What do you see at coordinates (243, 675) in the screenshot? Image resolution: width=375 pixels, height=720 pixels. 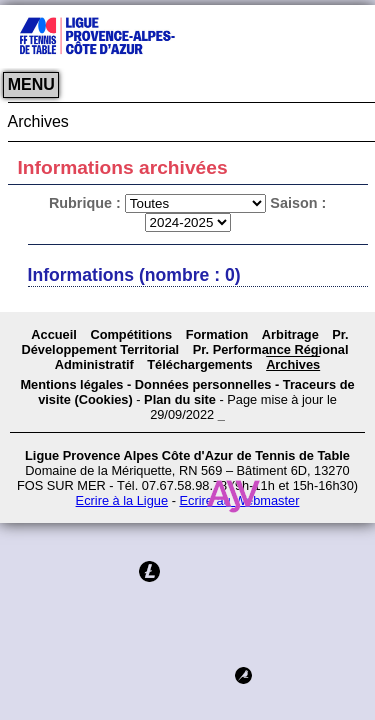 I see `open Dataiku application` at bounding box center [243, 675].